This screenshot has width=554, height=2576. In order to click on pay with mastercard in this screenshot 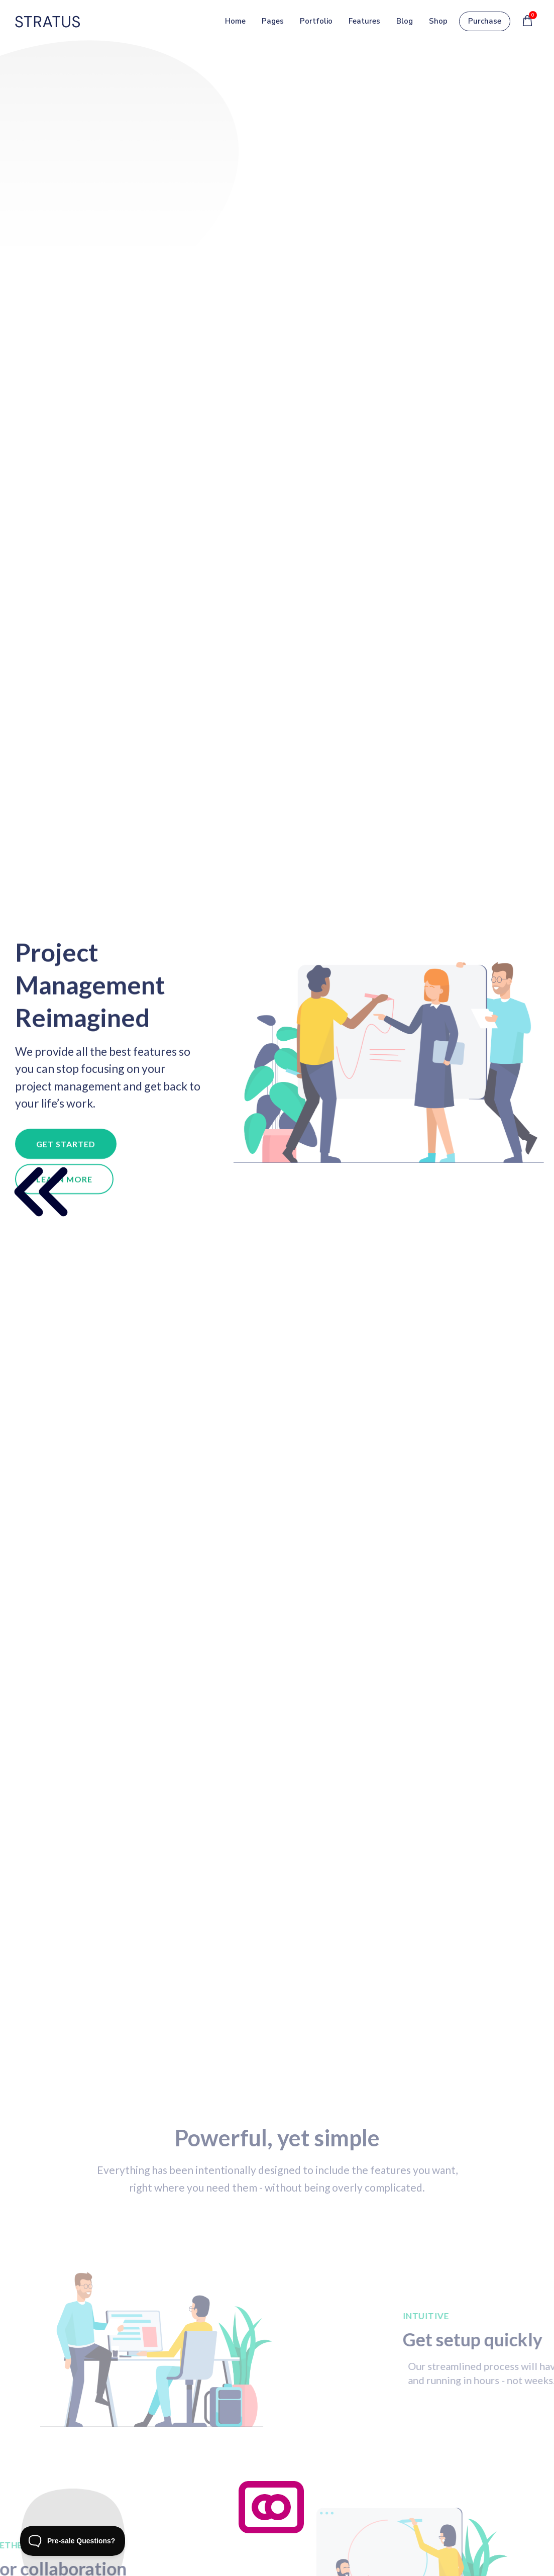, I will do `click(271, 2507)`.